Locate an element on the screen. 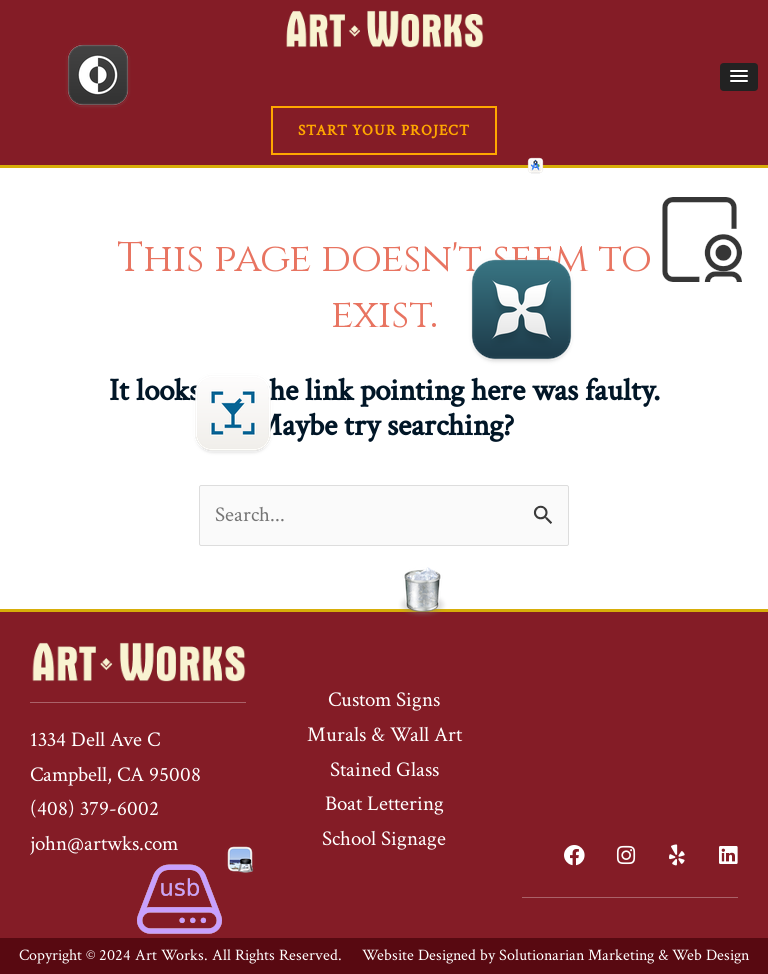  view items in your trash folder is located at coordinates (422, 589).